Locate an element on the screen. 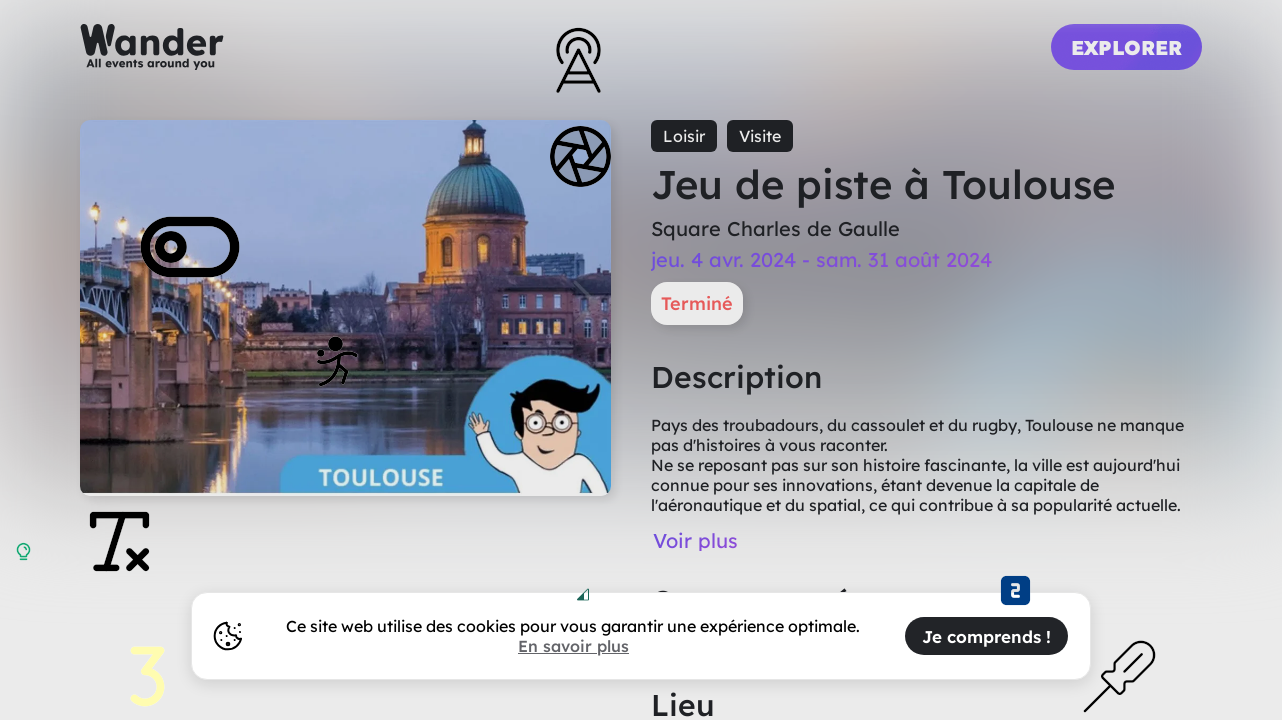 This screenshot has width=1282, height=720. indicates medium cellular signal strength is located at coordinates (584, 595).